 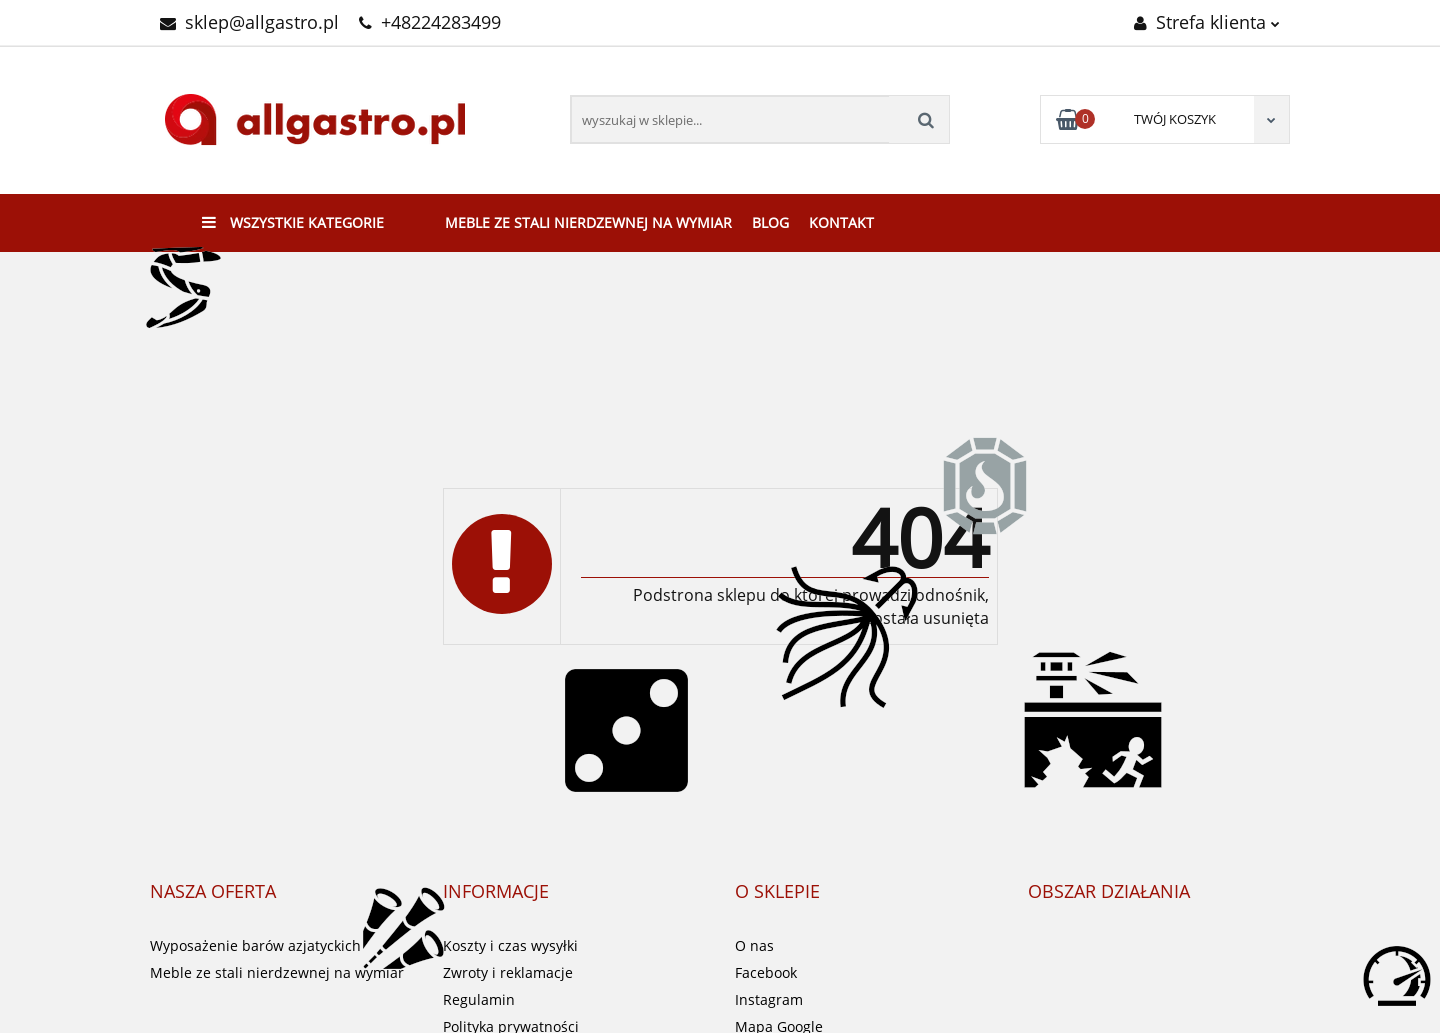 I want to click on equip or activate a fire-element gem, so click(x=985, y=486).